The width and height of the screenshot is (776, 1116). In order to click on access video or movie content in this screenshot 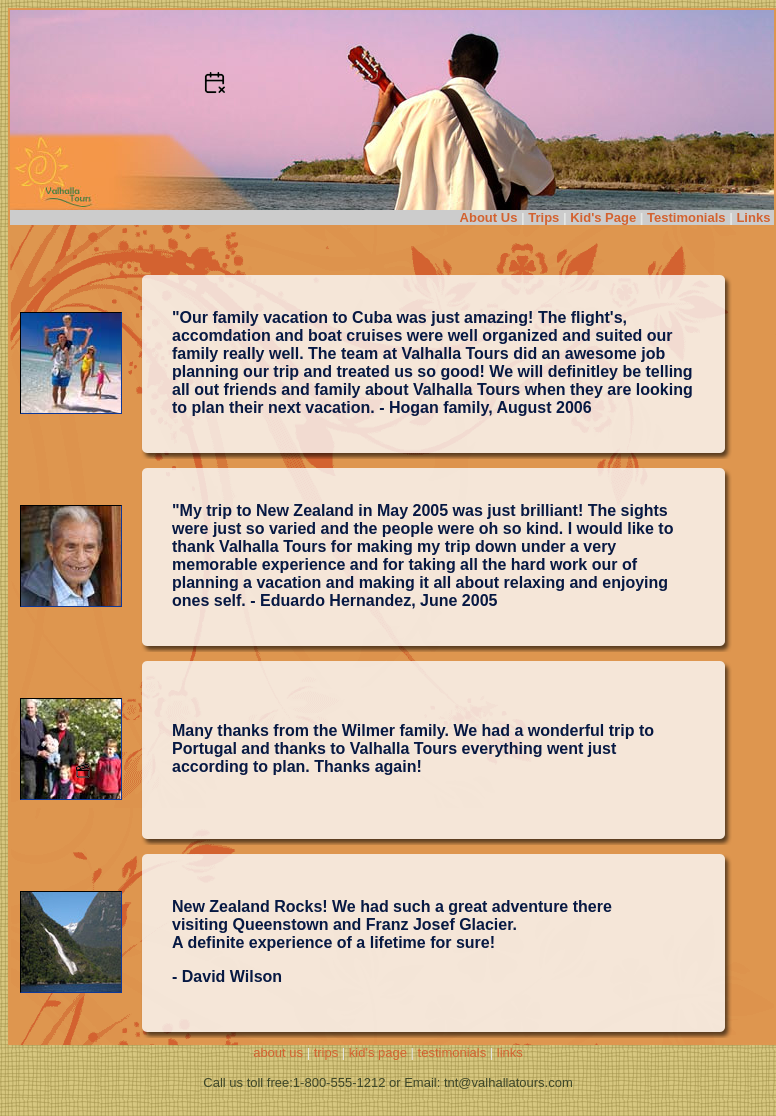, I will do `click(83, 771)`.